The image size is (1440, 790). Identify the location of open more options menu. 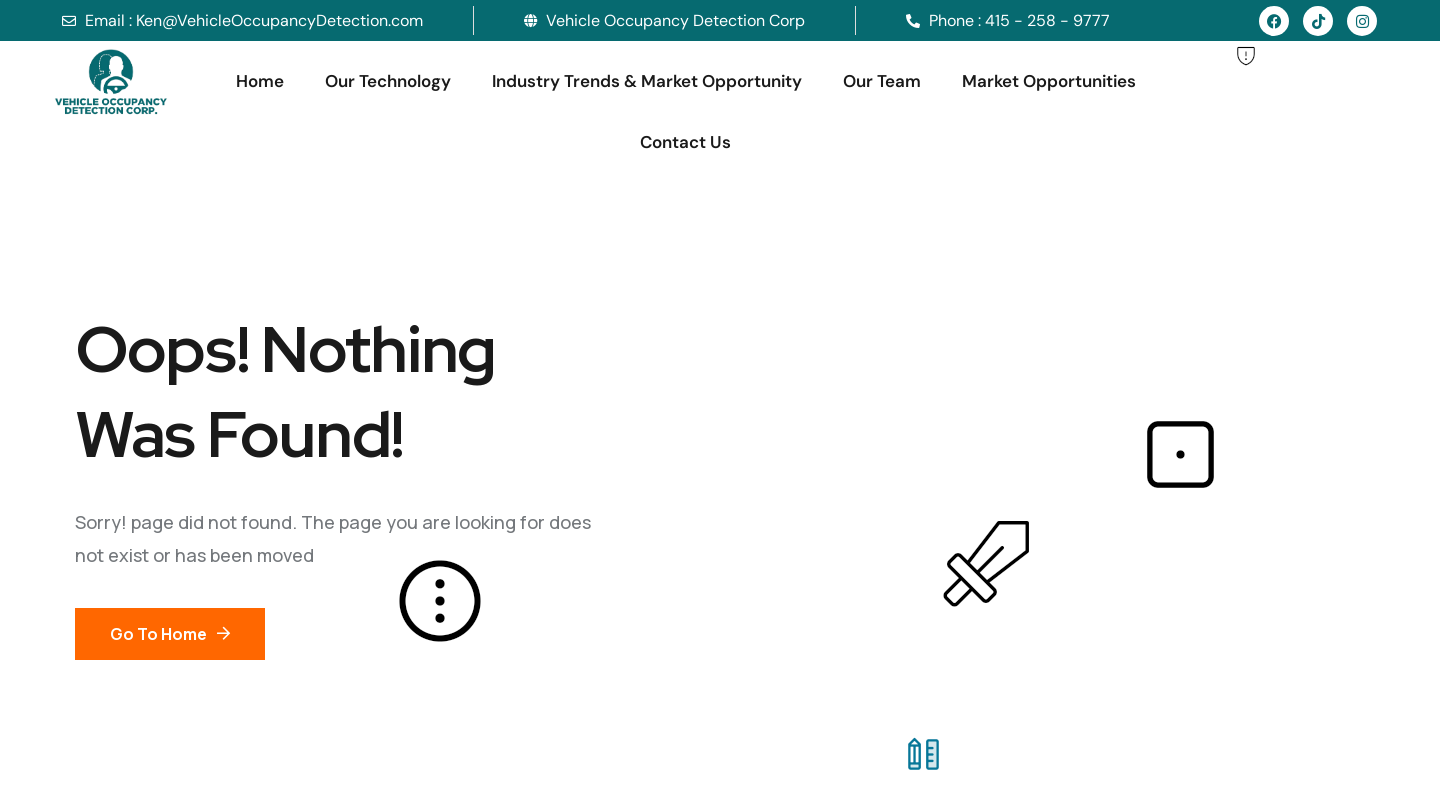
(440, 601).